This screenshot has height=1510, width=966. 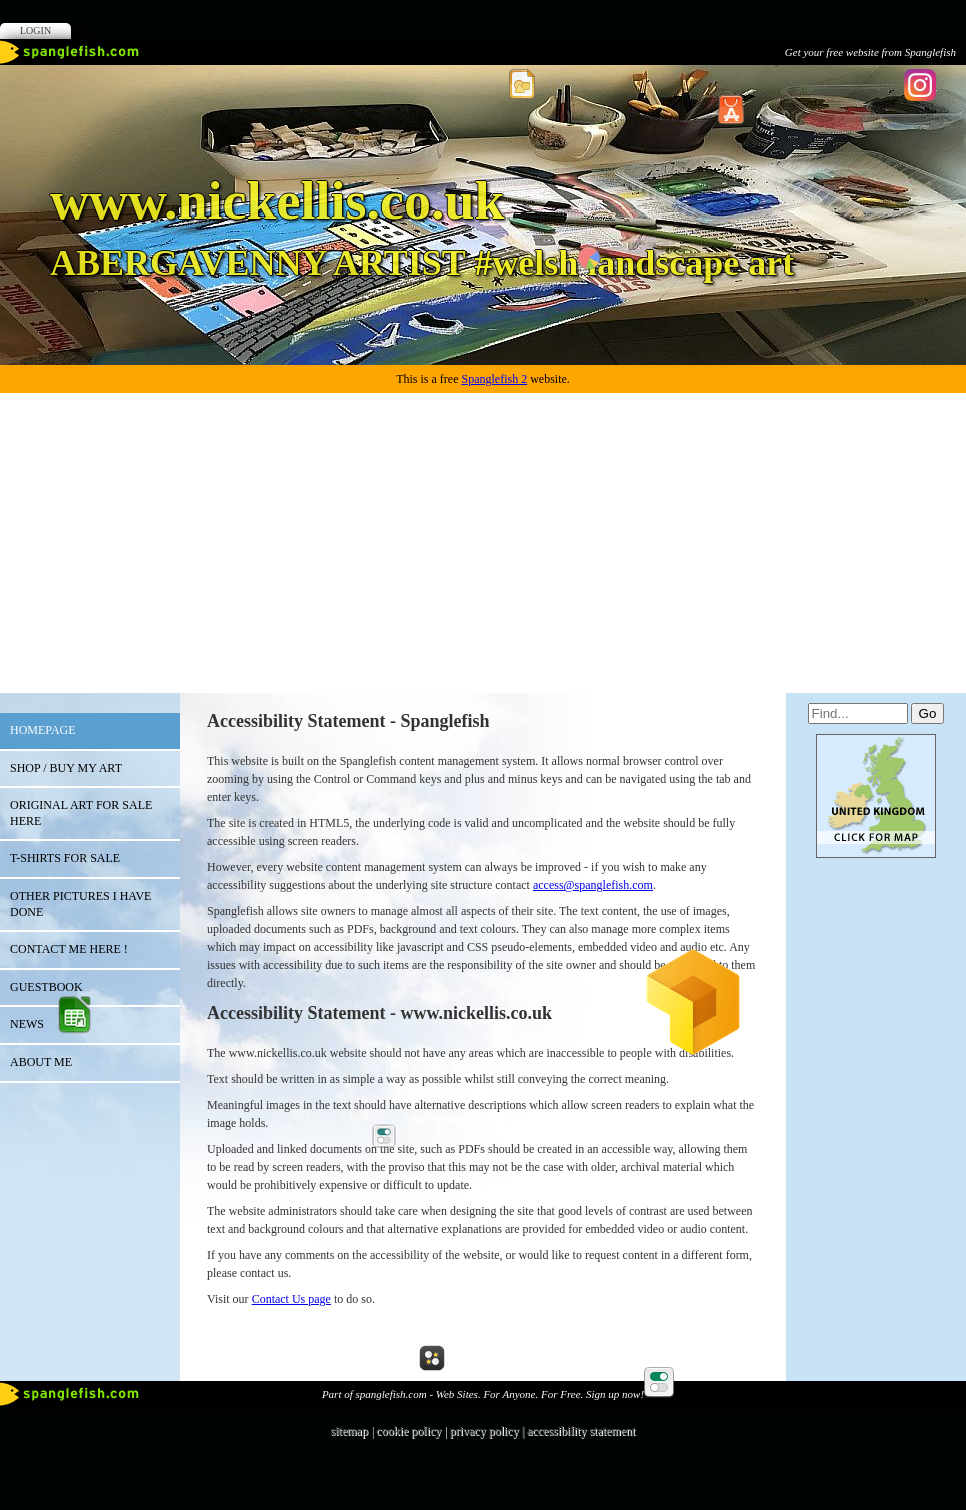 I want to click on open the app center to browse and install applications, so click(x=731, y=109).